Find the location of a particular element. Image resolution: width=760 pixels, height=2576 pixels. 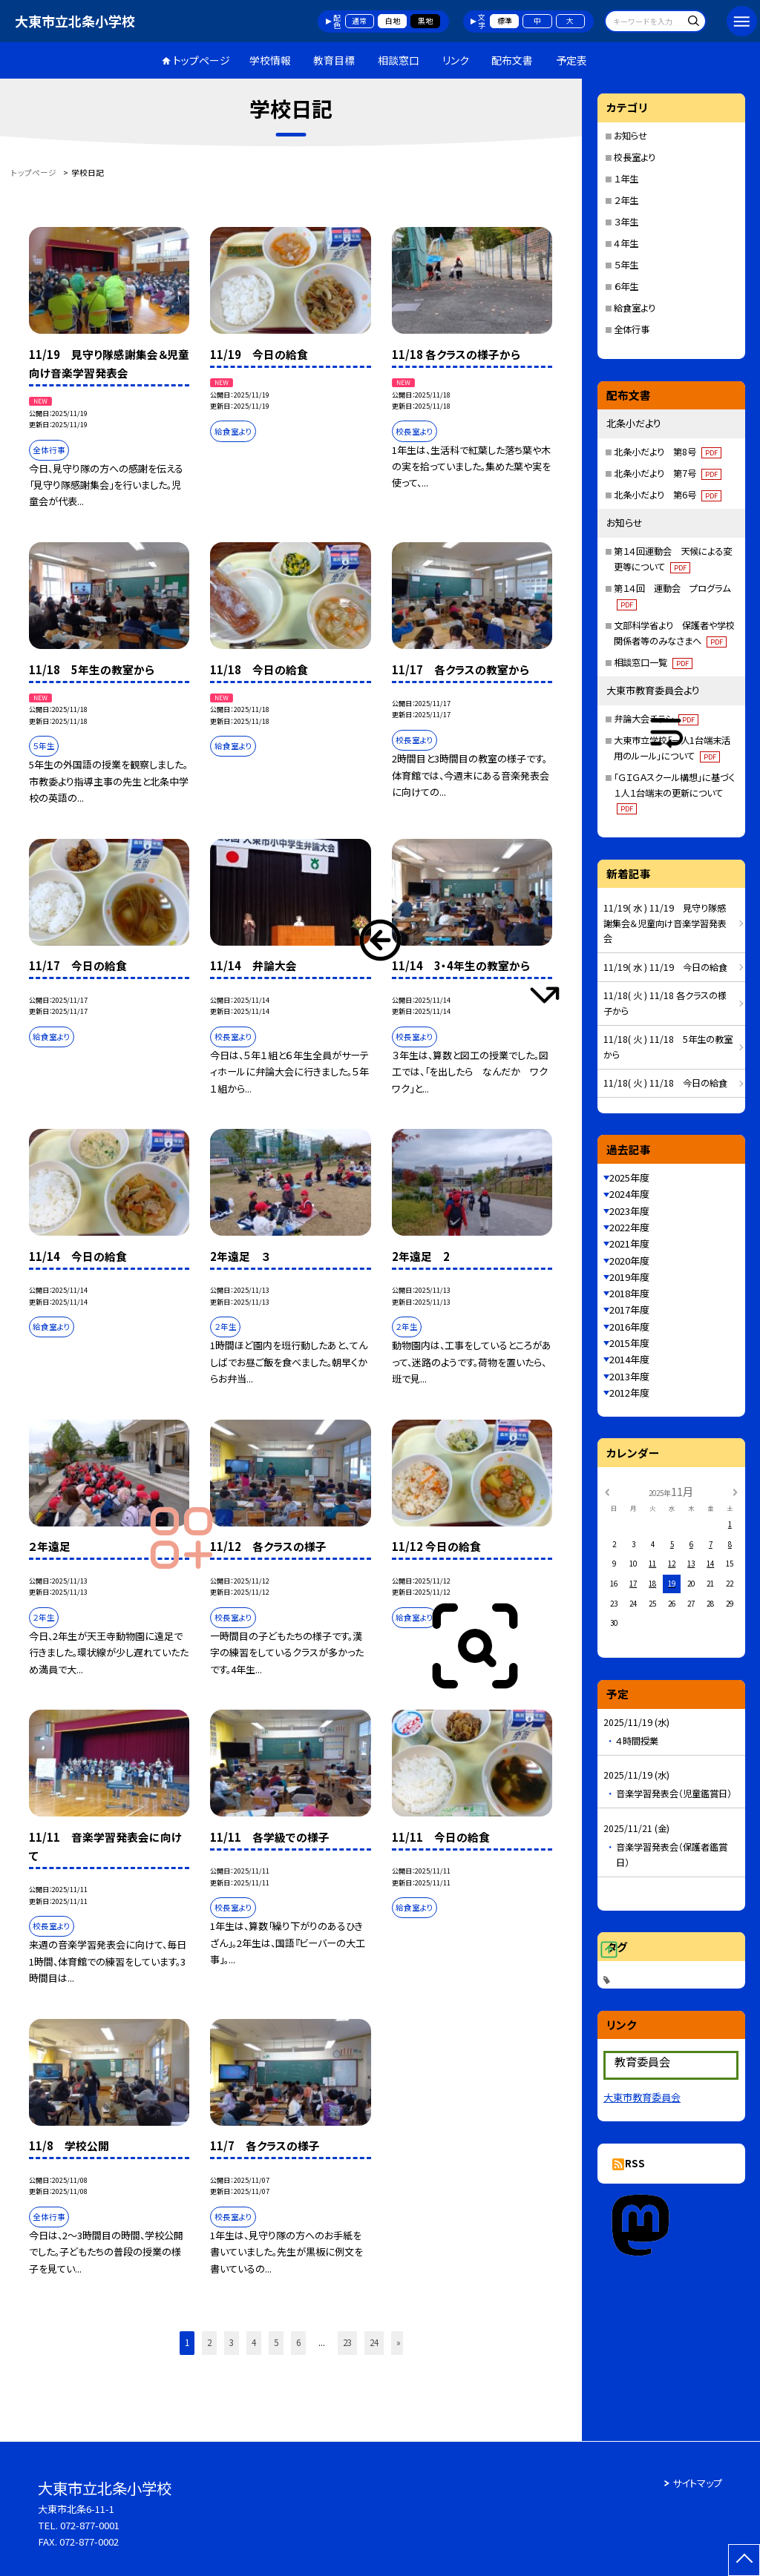

add a new widget or module is located at coordinates (181, 1538).